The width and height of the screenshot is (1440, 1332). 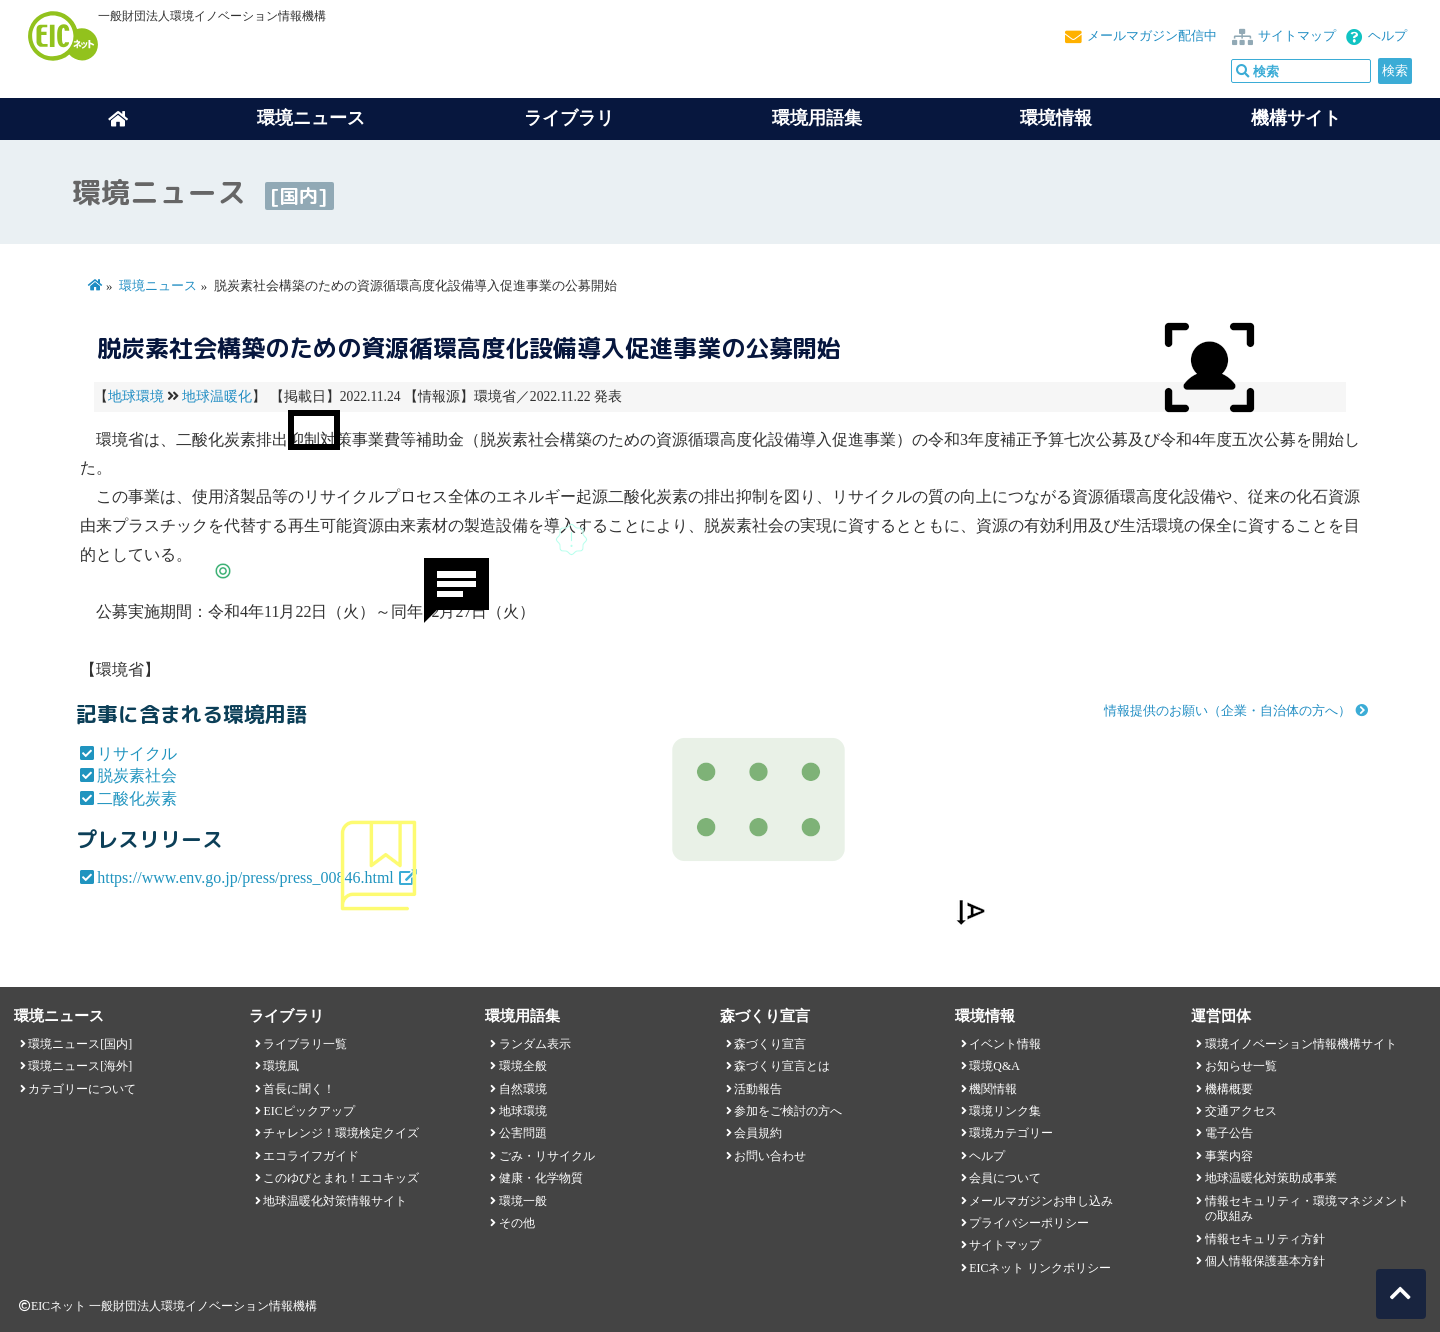 What do you see at coordinates (970, 912) in the screenshot?
I see `rotate text downward` at bounding box center [970, 912].